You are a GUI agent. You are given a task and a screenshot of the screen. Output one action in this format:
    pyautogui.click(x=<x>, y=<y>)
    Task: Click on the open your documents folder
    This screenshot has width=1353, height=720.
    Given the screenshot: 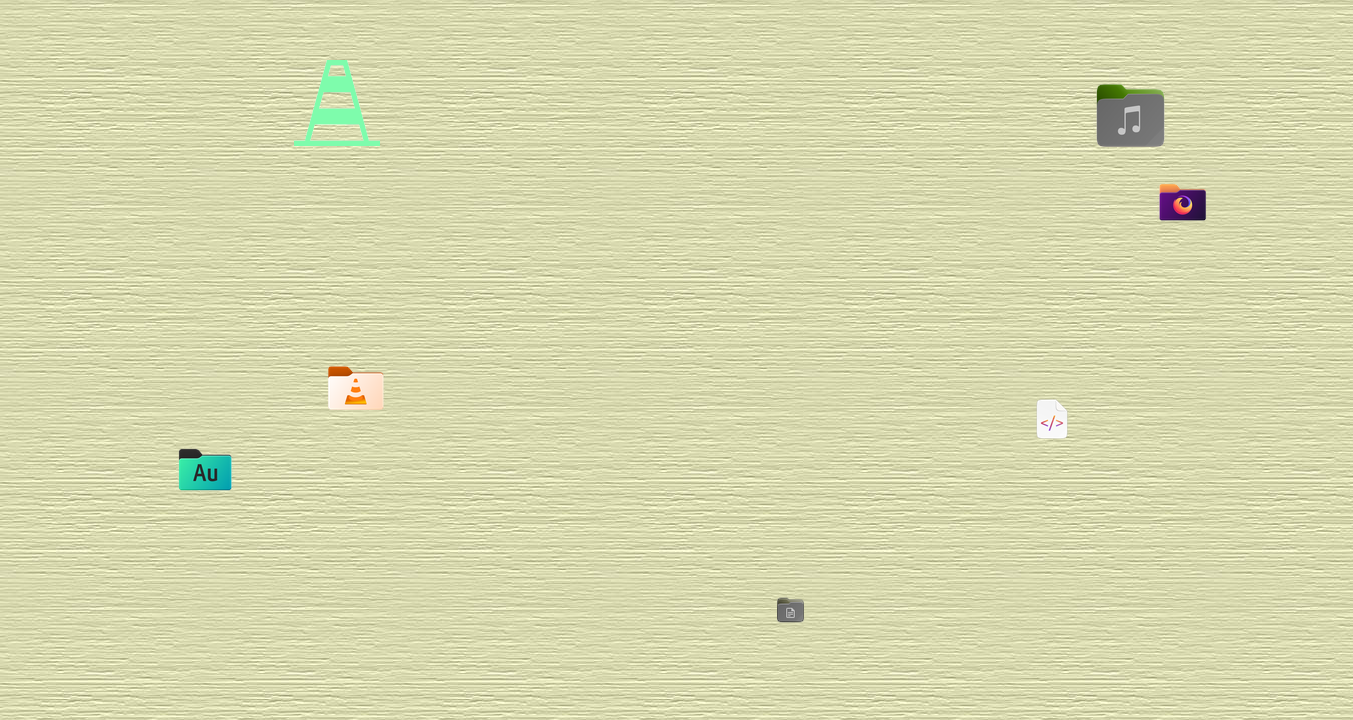 What is the action you would take?
    pyautogui.click(x=790, y=609)
    